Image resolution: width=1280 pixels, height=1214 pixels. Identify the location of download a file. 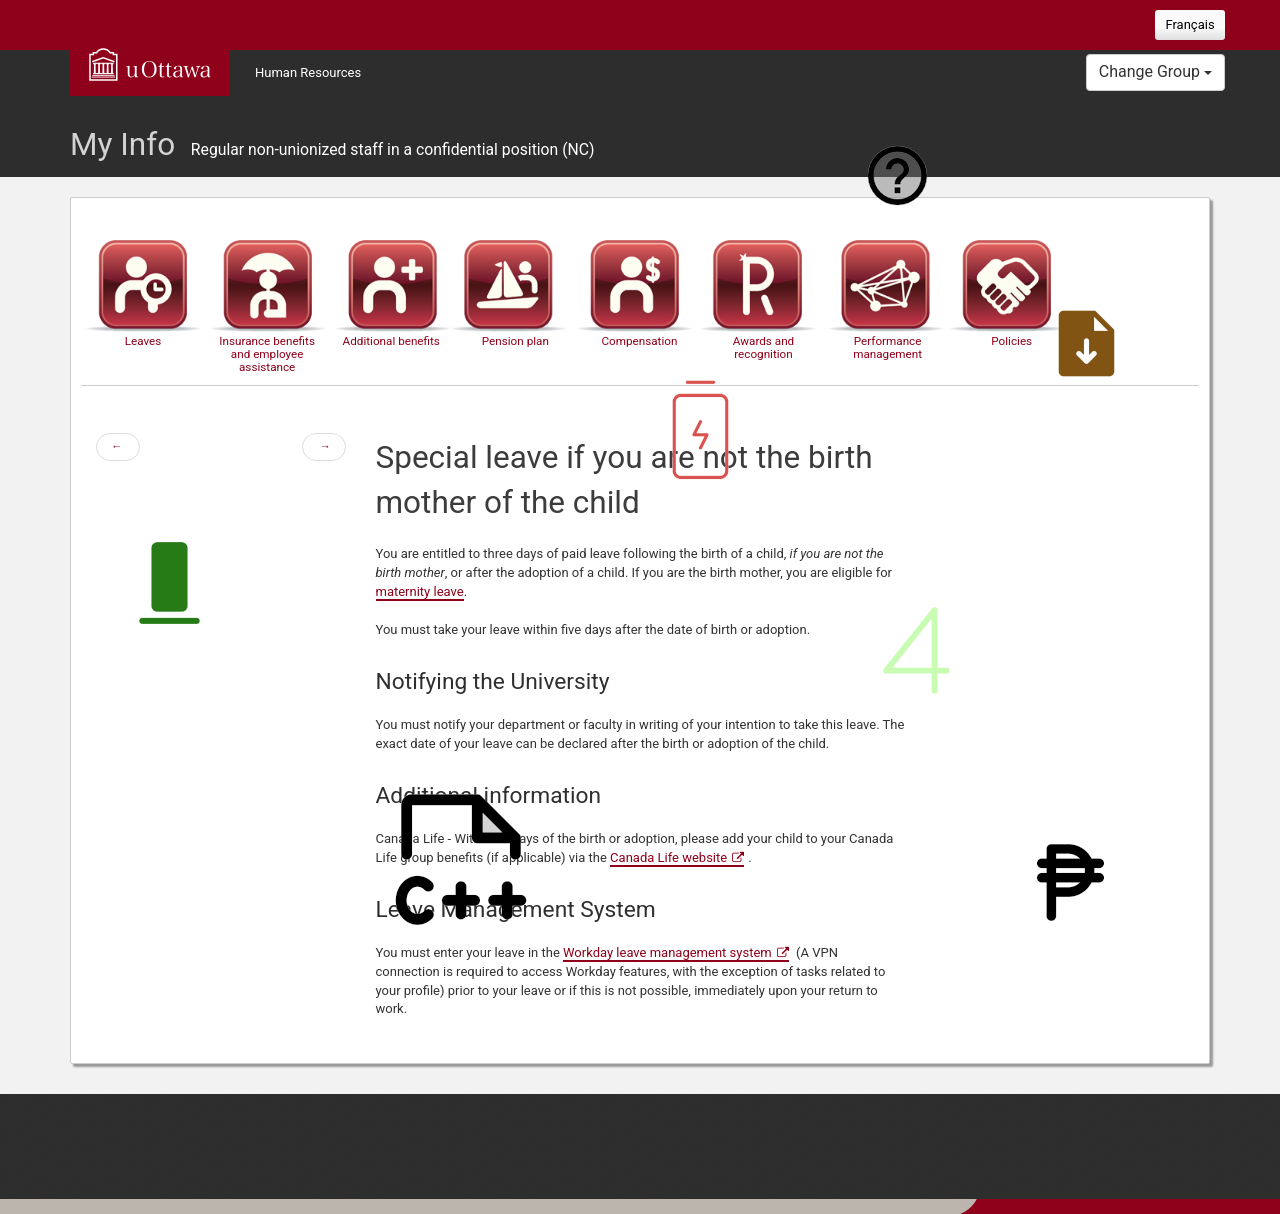
(1086, 343).